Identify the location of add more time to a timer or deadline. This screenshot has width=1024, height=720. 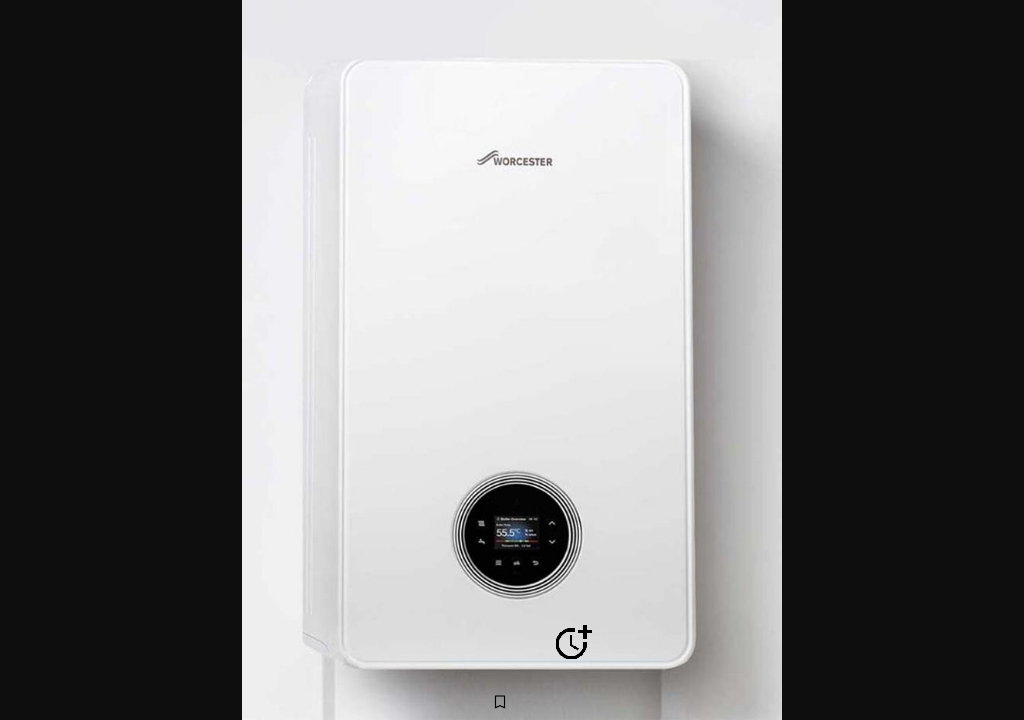
(573, 642).